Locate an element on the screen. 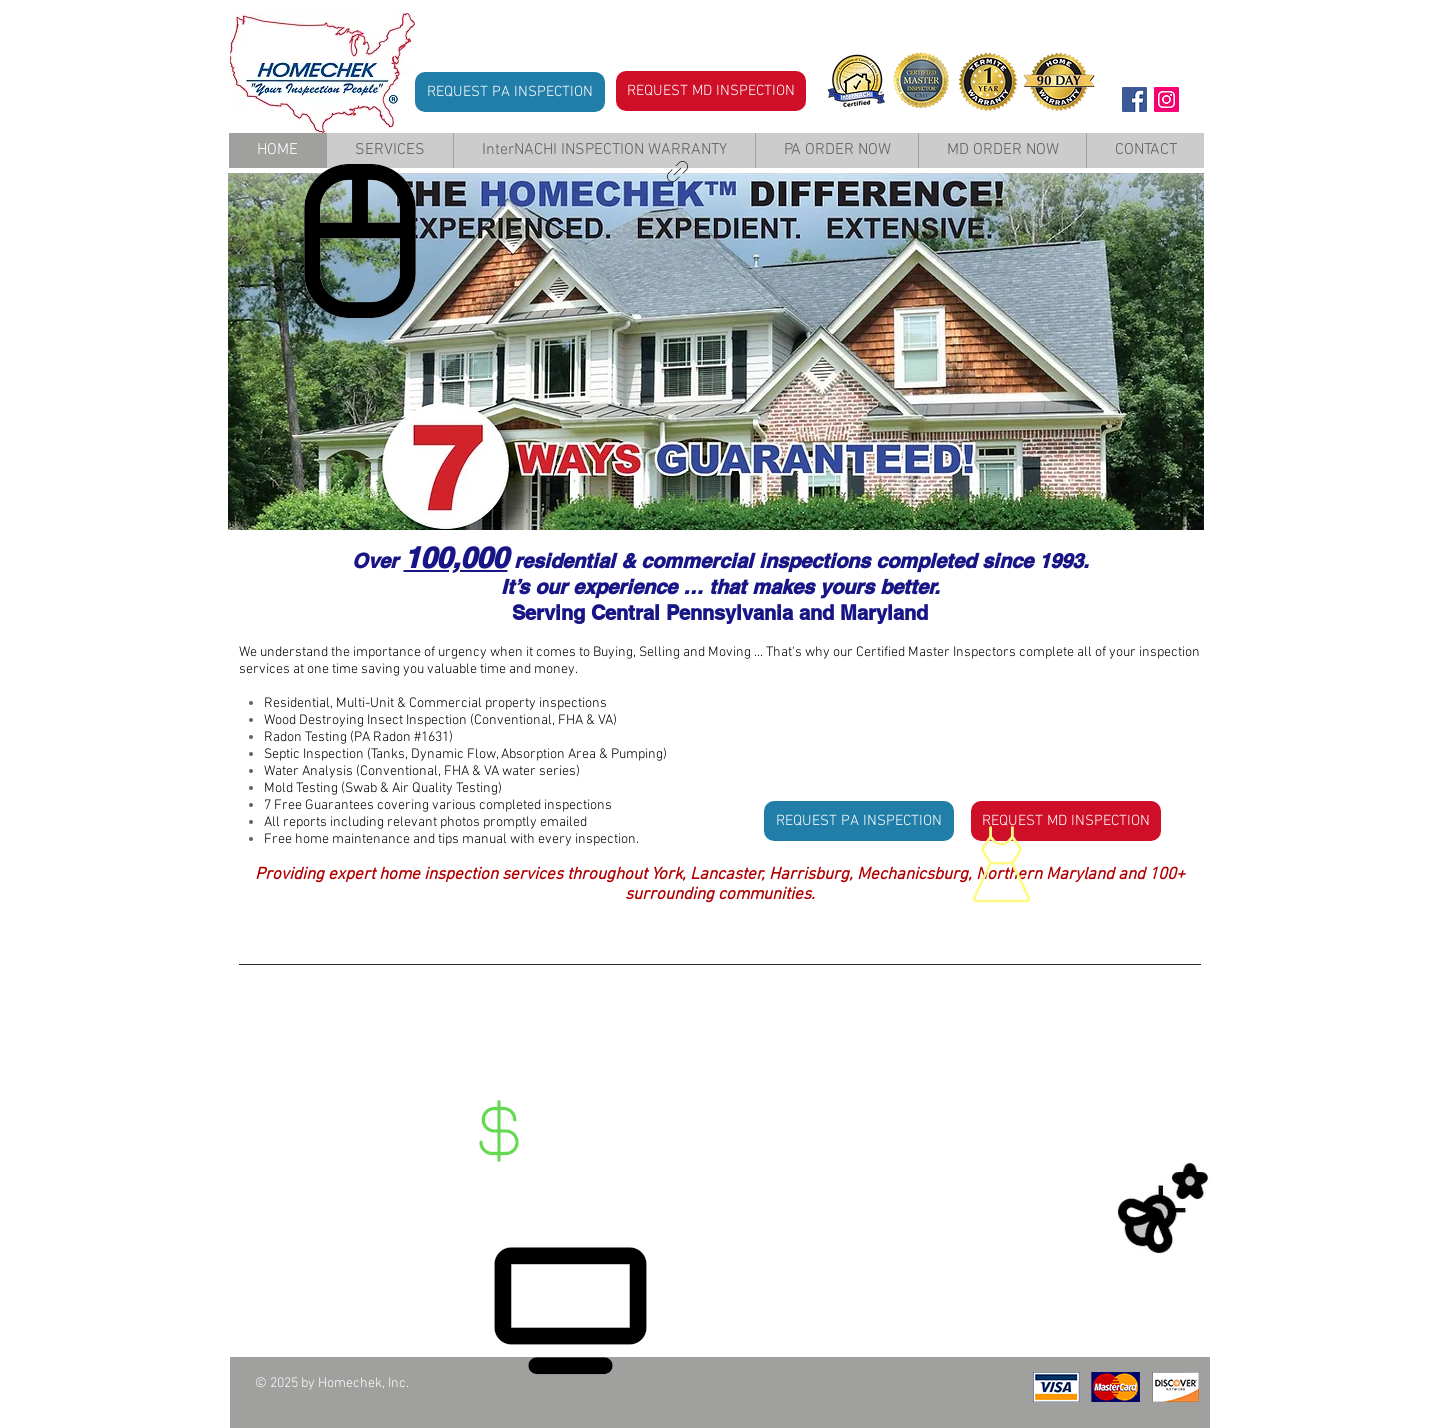  indicates mouse input device connected is located at coordinates (360, 241).